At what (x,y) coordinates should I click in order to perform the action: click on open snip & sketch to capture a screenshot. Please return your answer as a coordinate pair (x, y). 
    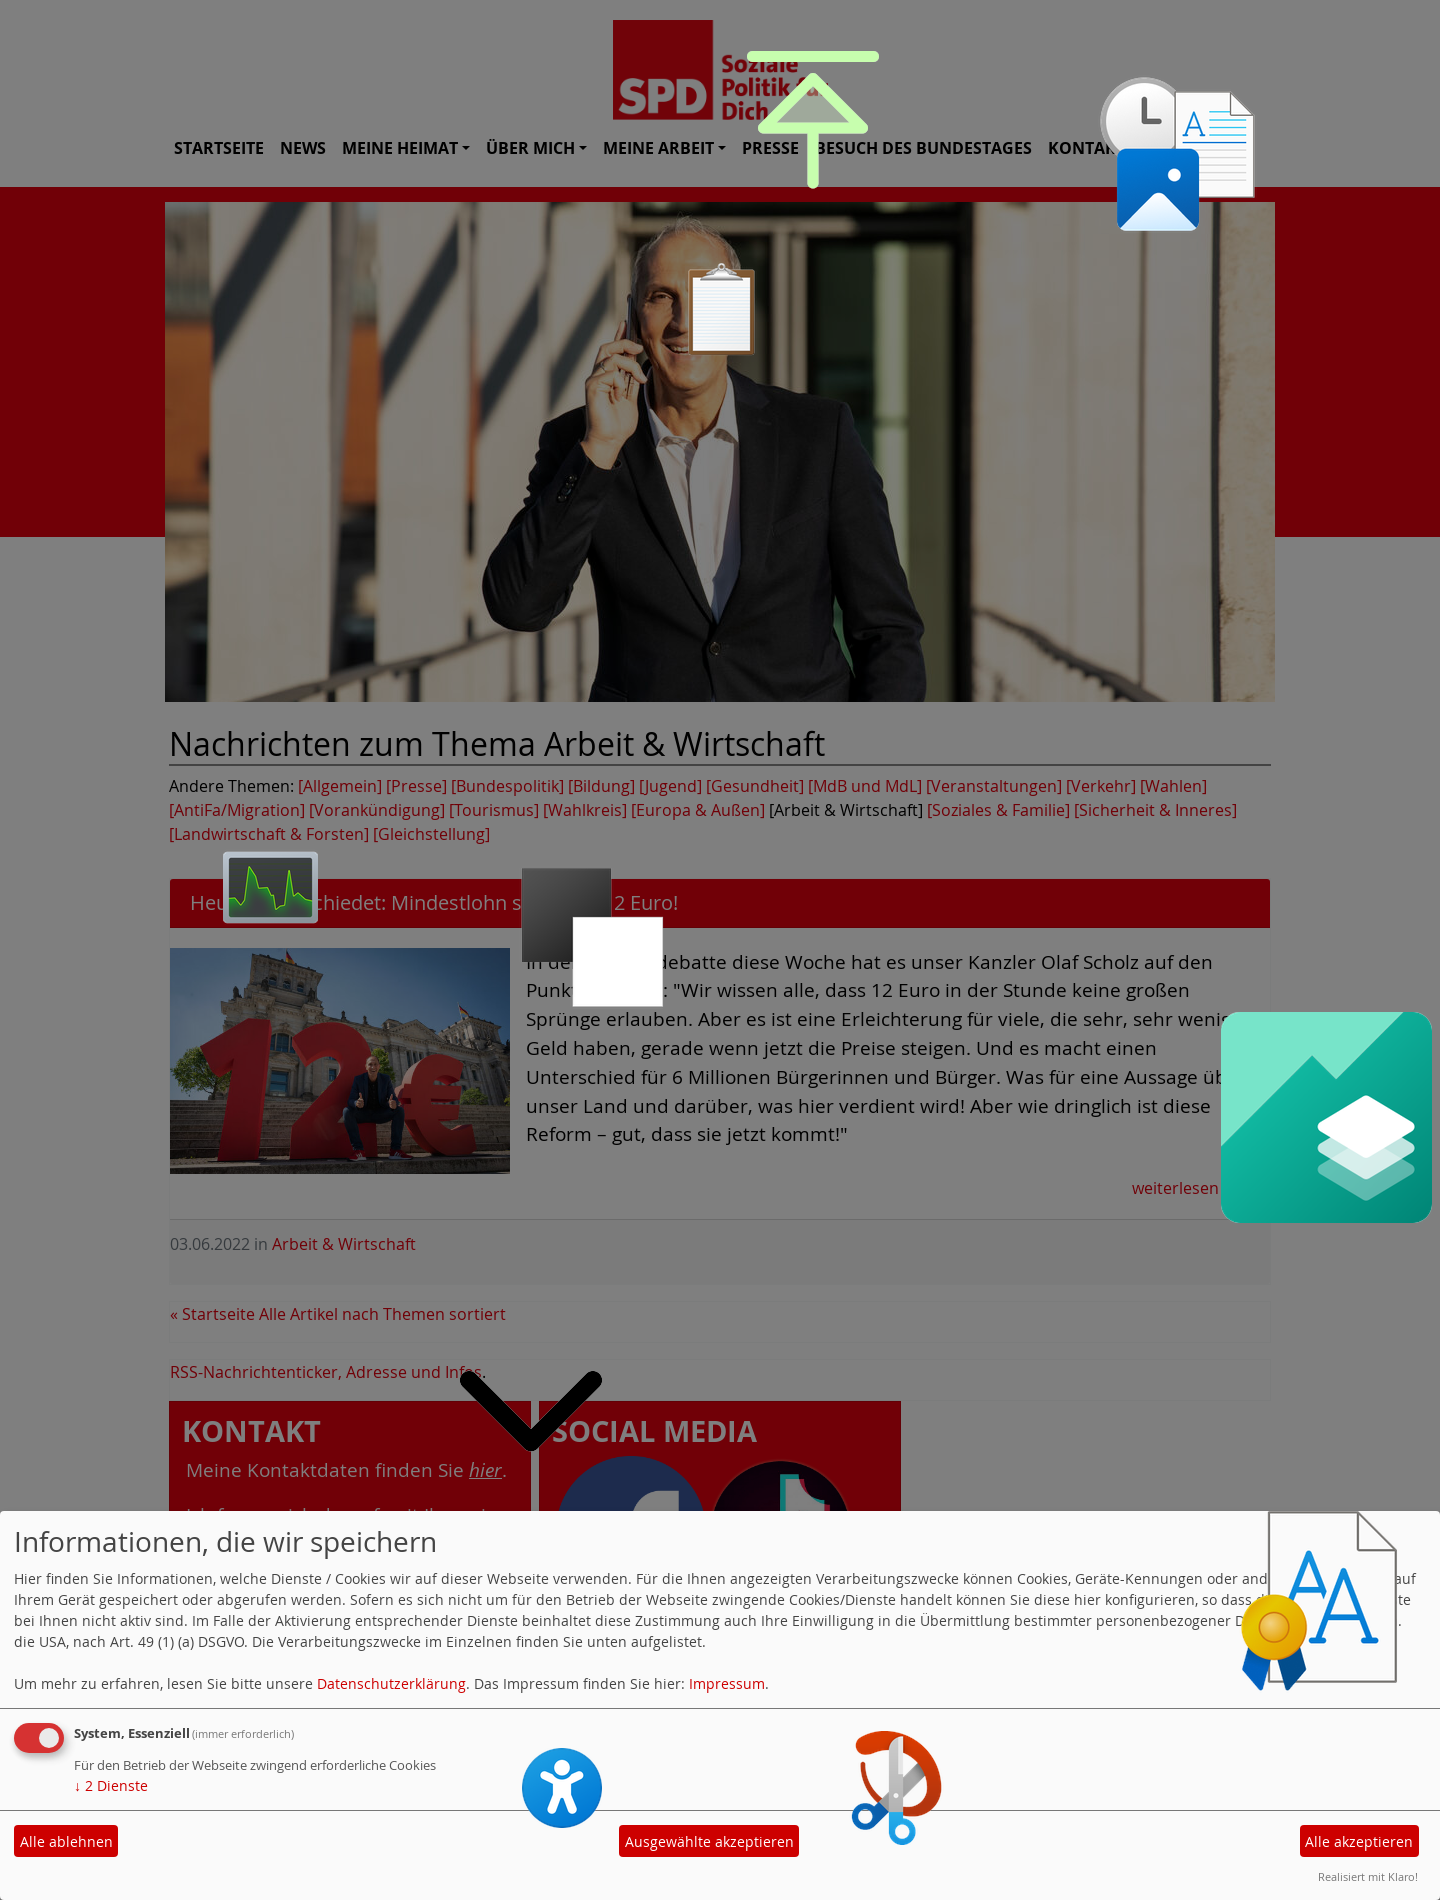
    Looking at the image, I should click on (896, 1788).